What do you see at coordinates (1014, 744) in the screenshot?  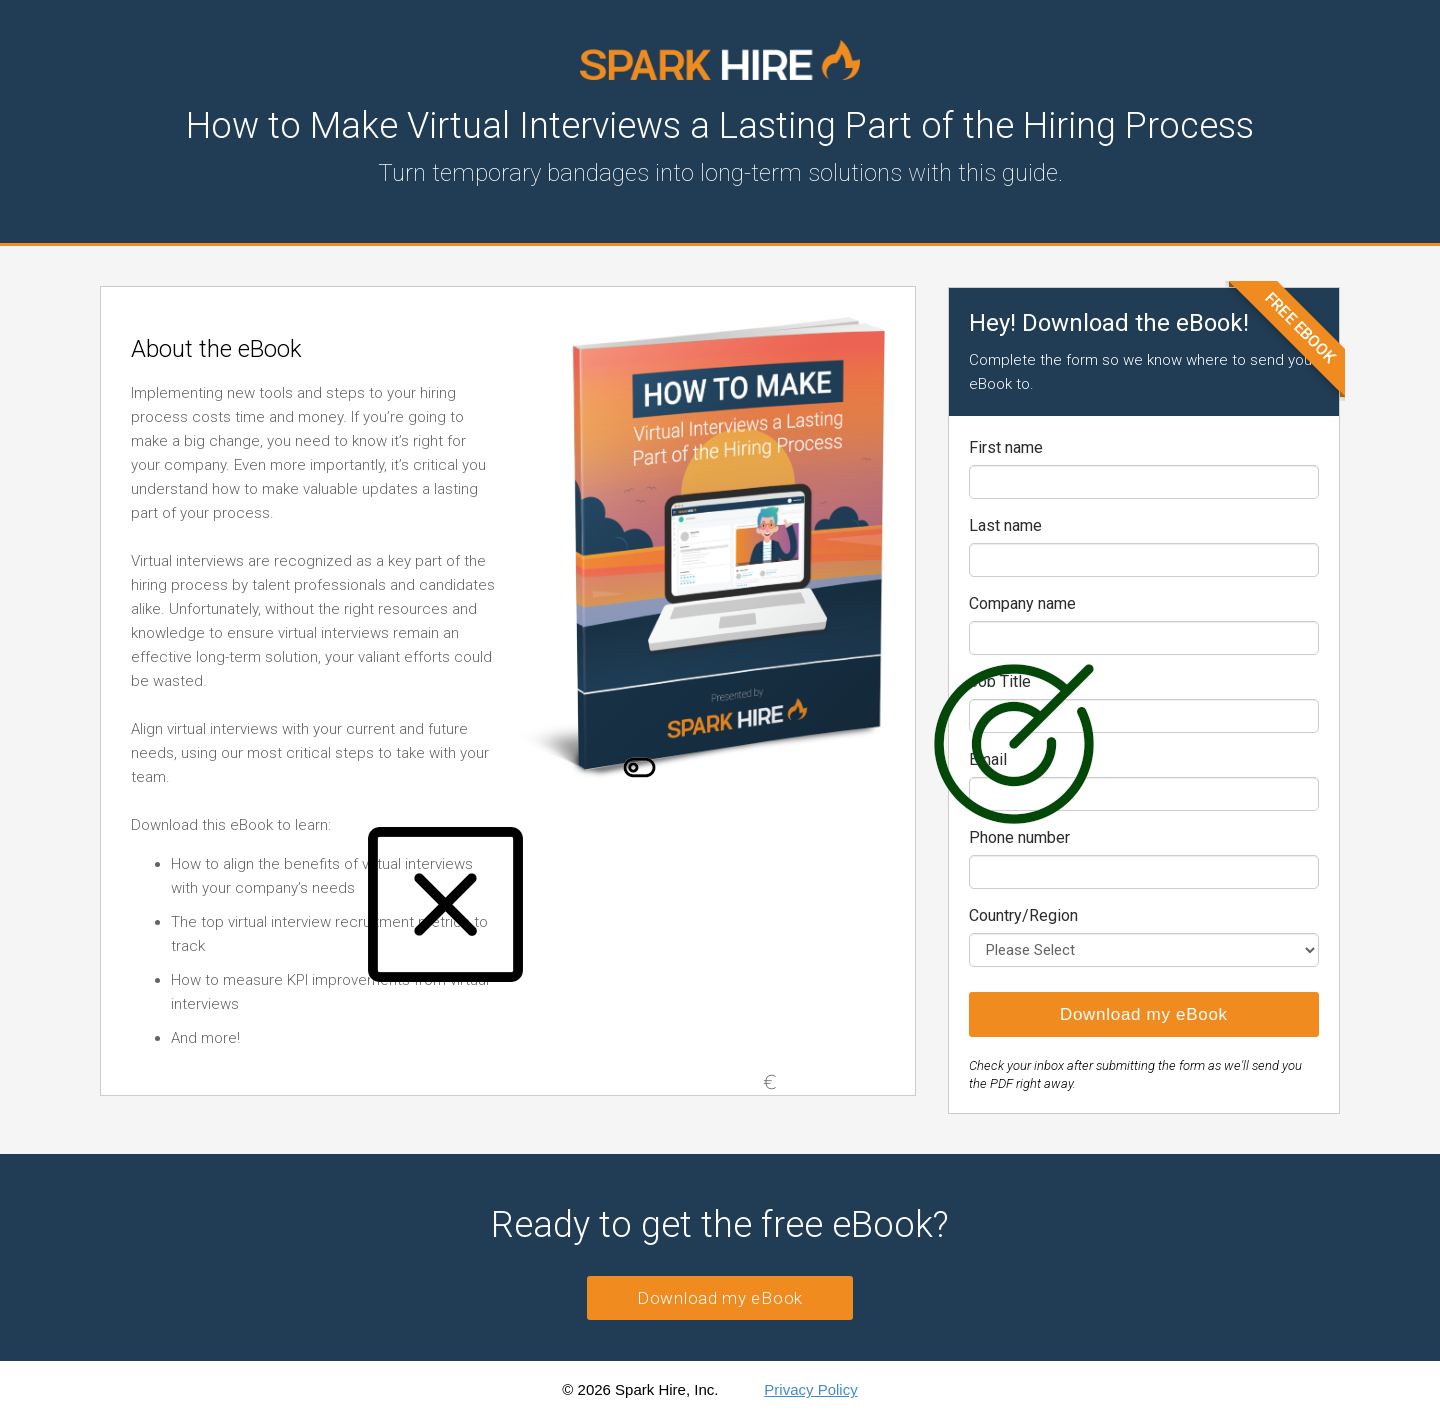 I see `set a goal or target` at bounding box center [1014, 744].